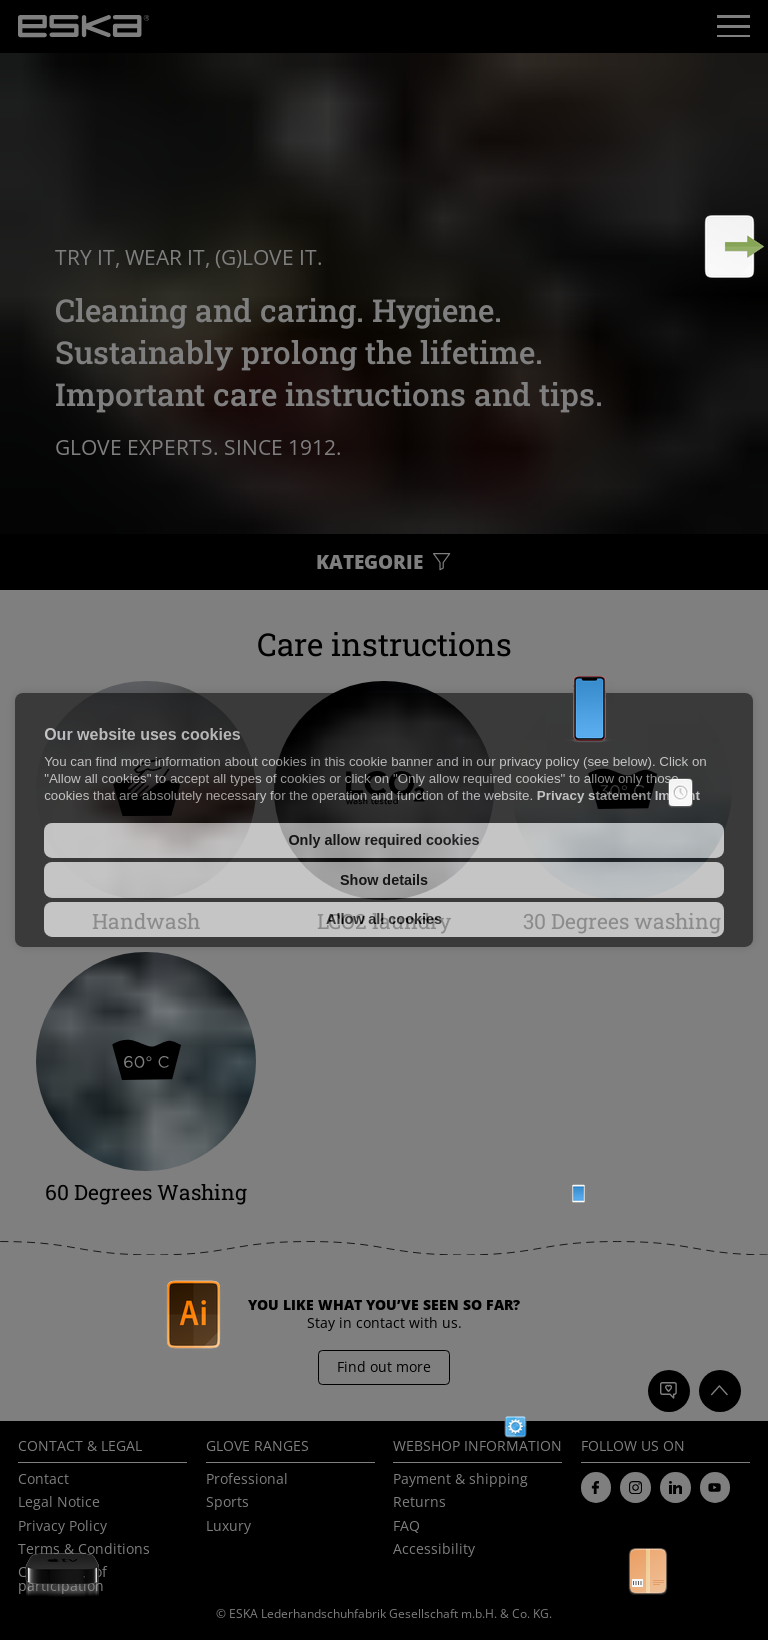 The width and height of the screenshot is (768, 1640). Describe the element at coordinates (193, 1314) in the screenshot. I see `open an Adobe Illustrator file` at that location.